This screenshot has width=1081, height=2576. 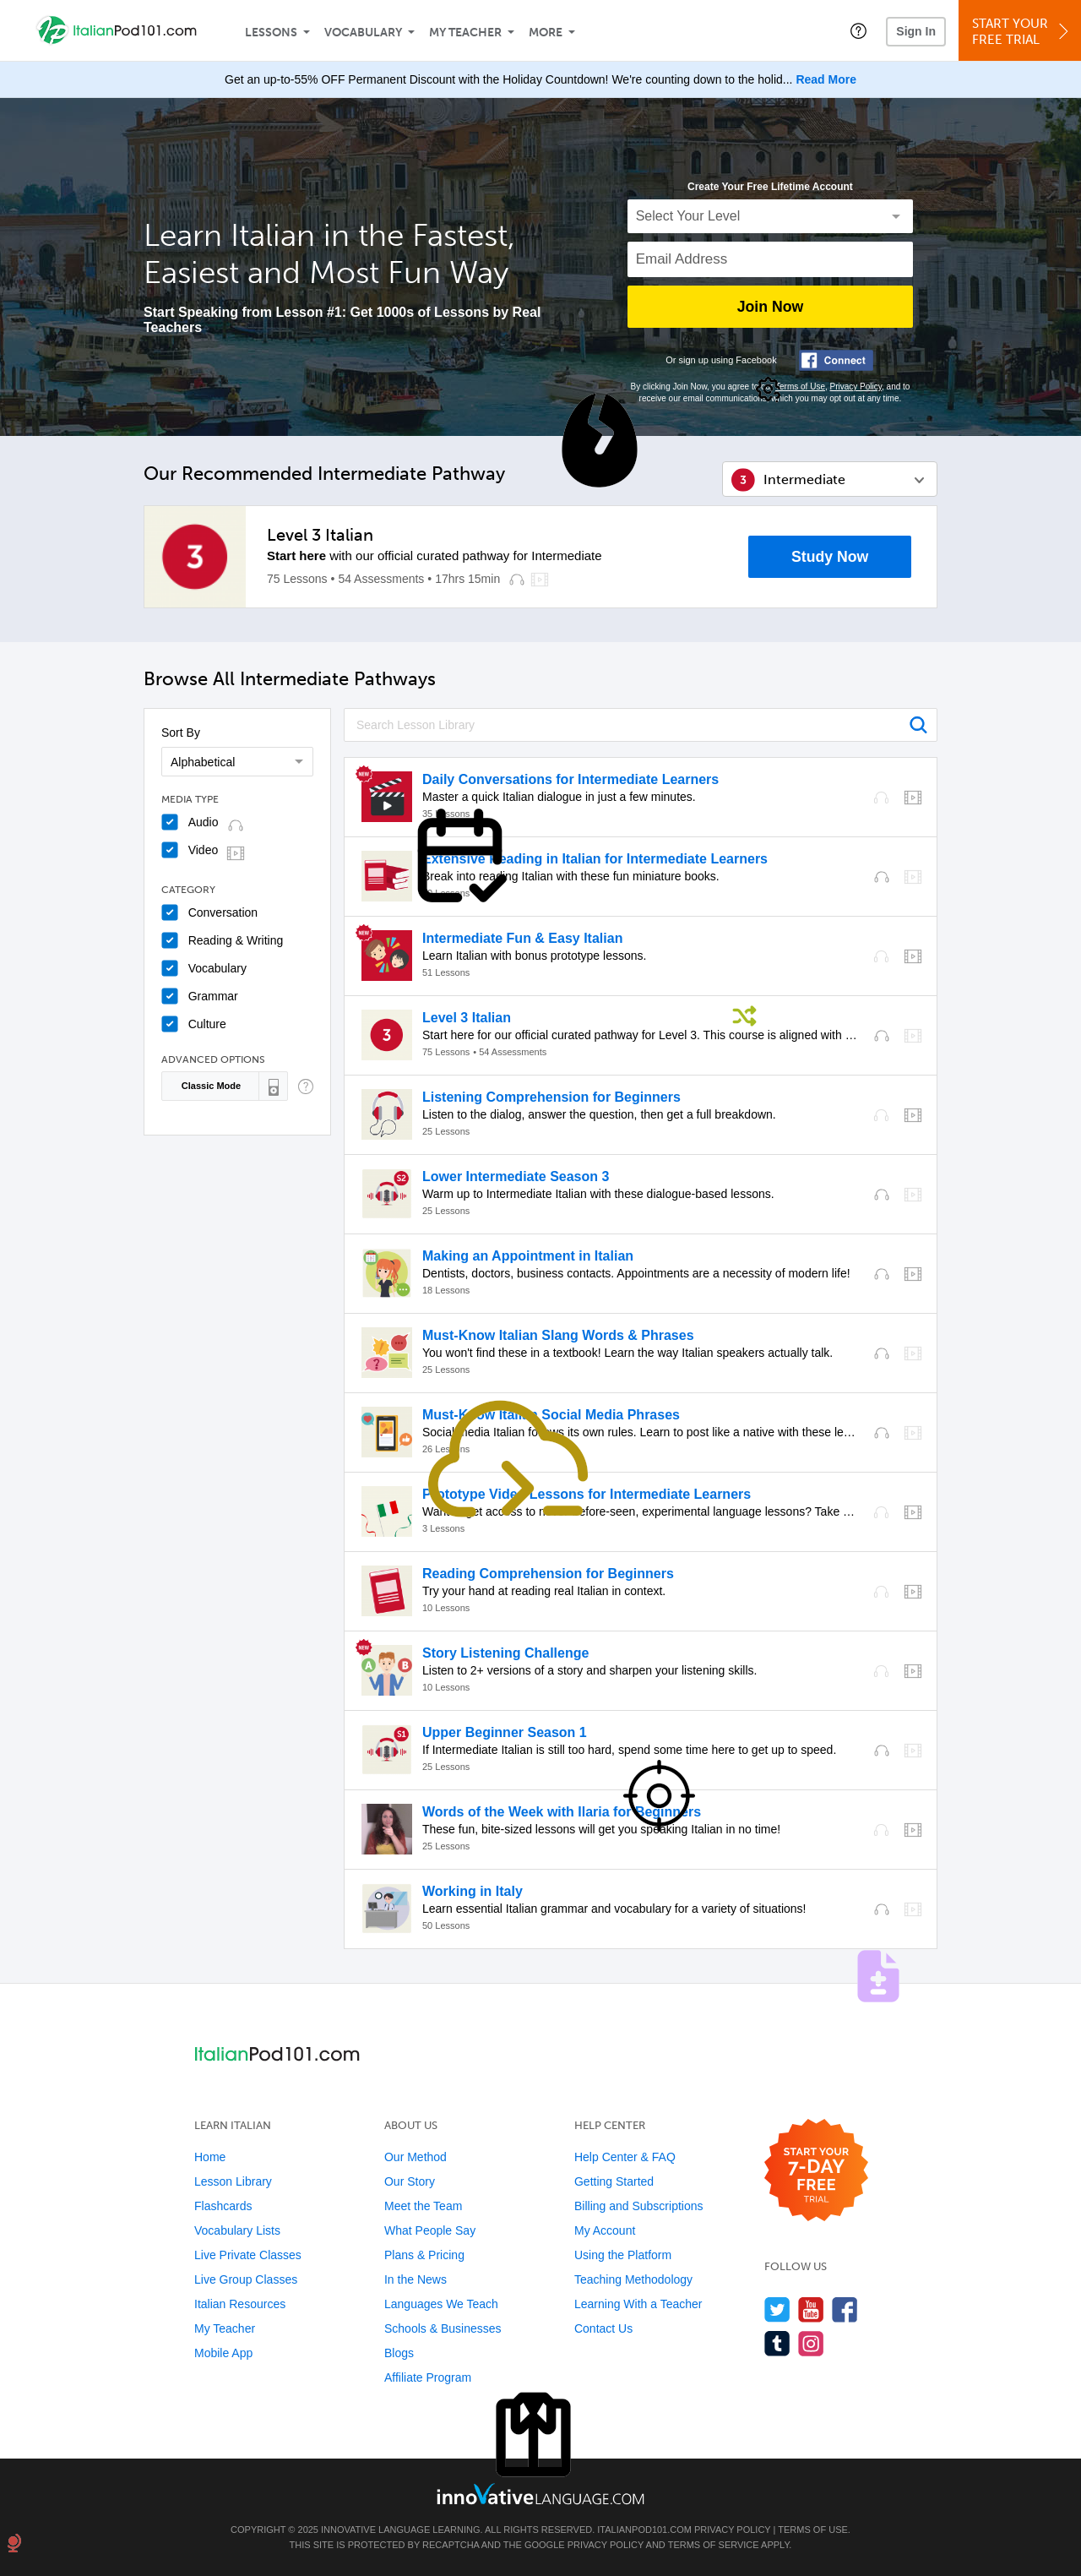 What do you see at coordinates (459, 855) in the screenshot?
I see `confirm or complete a scheduled event` at bounding box center [459, 855].